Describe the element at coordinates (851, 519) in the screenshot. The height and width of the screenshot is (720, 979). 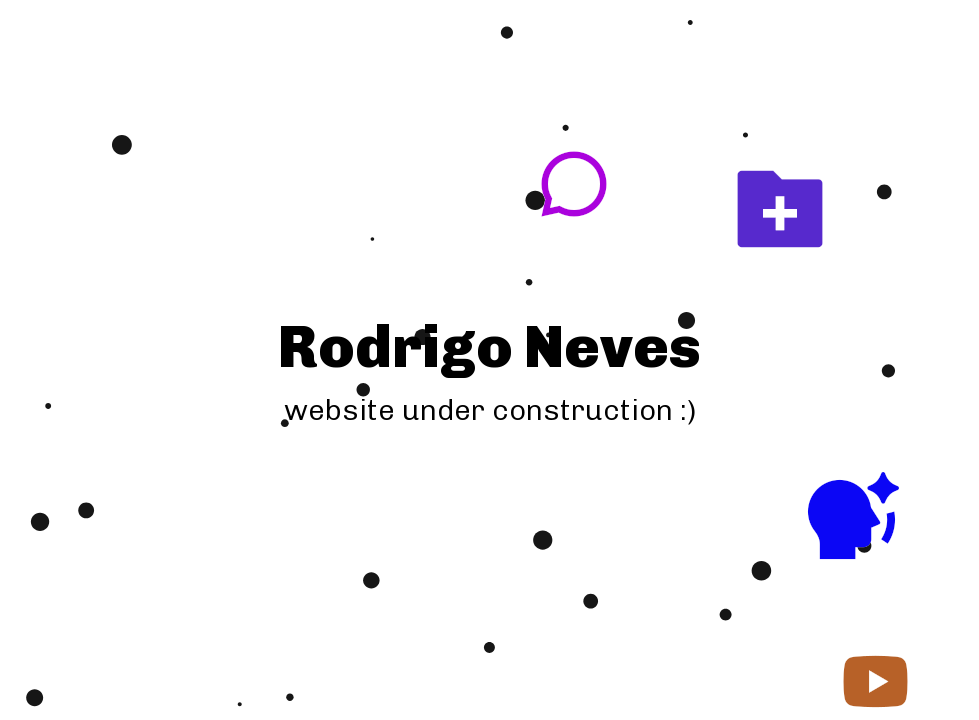
I see `access speak ai voice assistant` at that location.